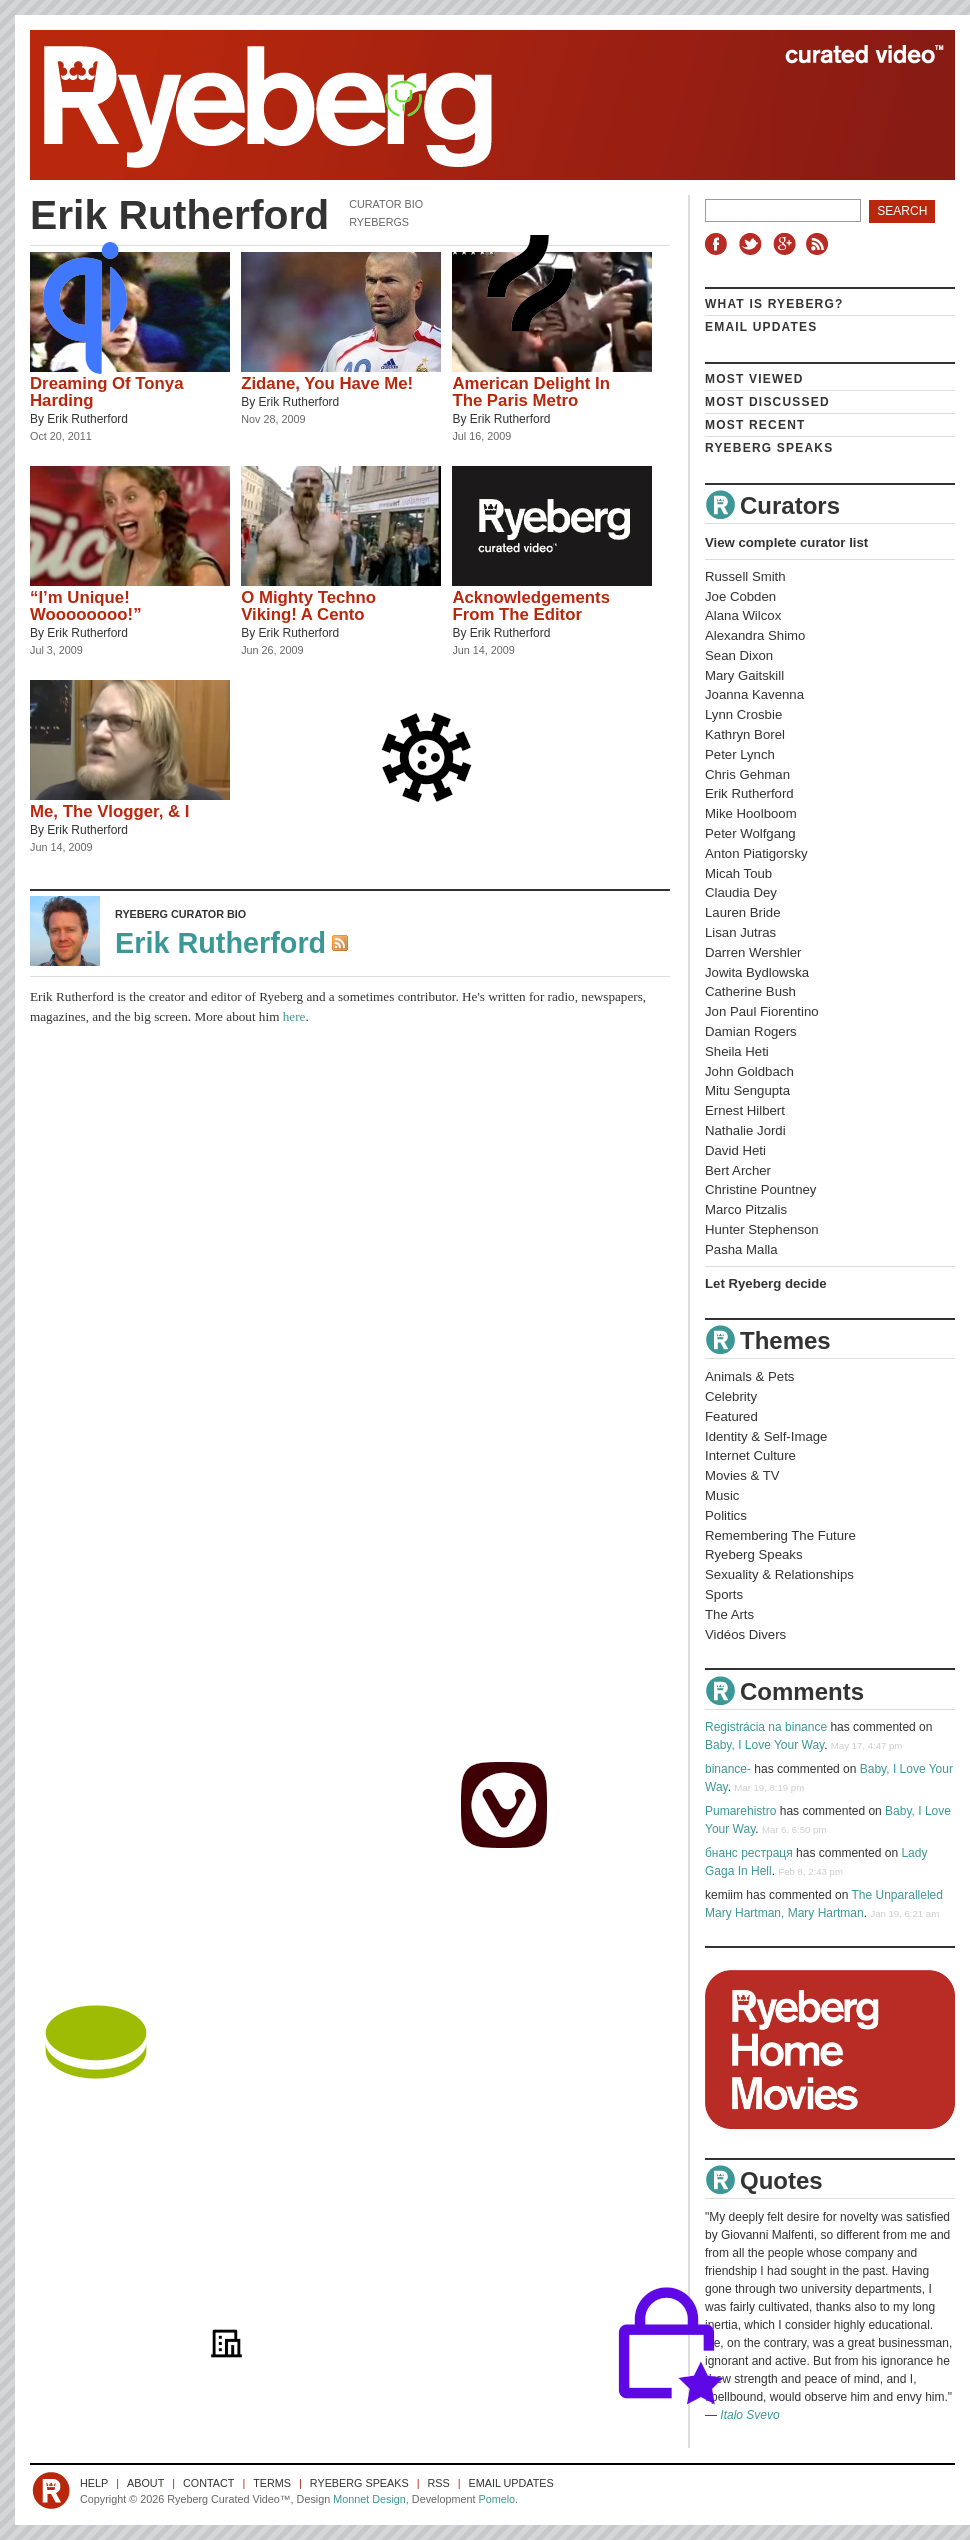 The width and height of the screenshot is (970, 2540). What do you see at coordinates (426, 757) in the screenshot?
I see `indicates virus or infection detected` at bounding box center [426, 757].